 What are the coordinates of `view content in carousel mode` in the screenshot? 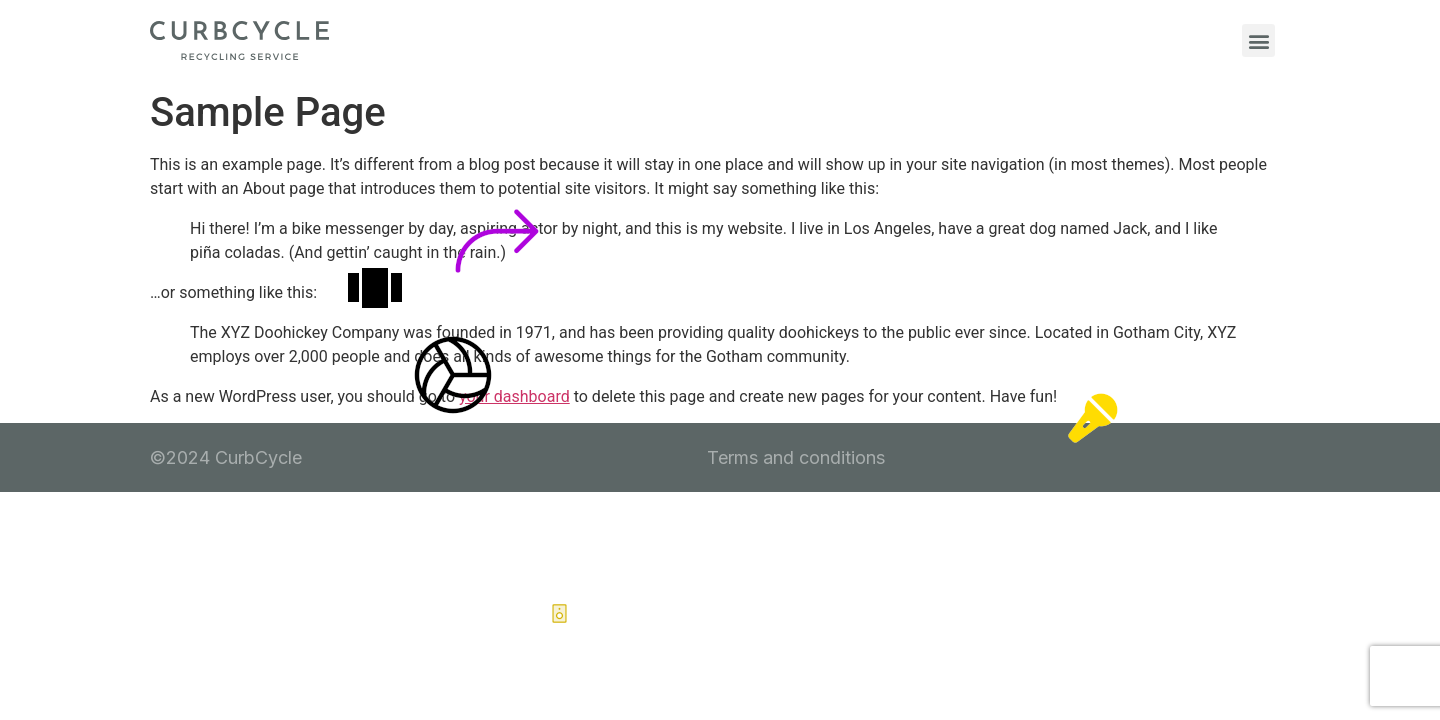 It's located at (375, 289).